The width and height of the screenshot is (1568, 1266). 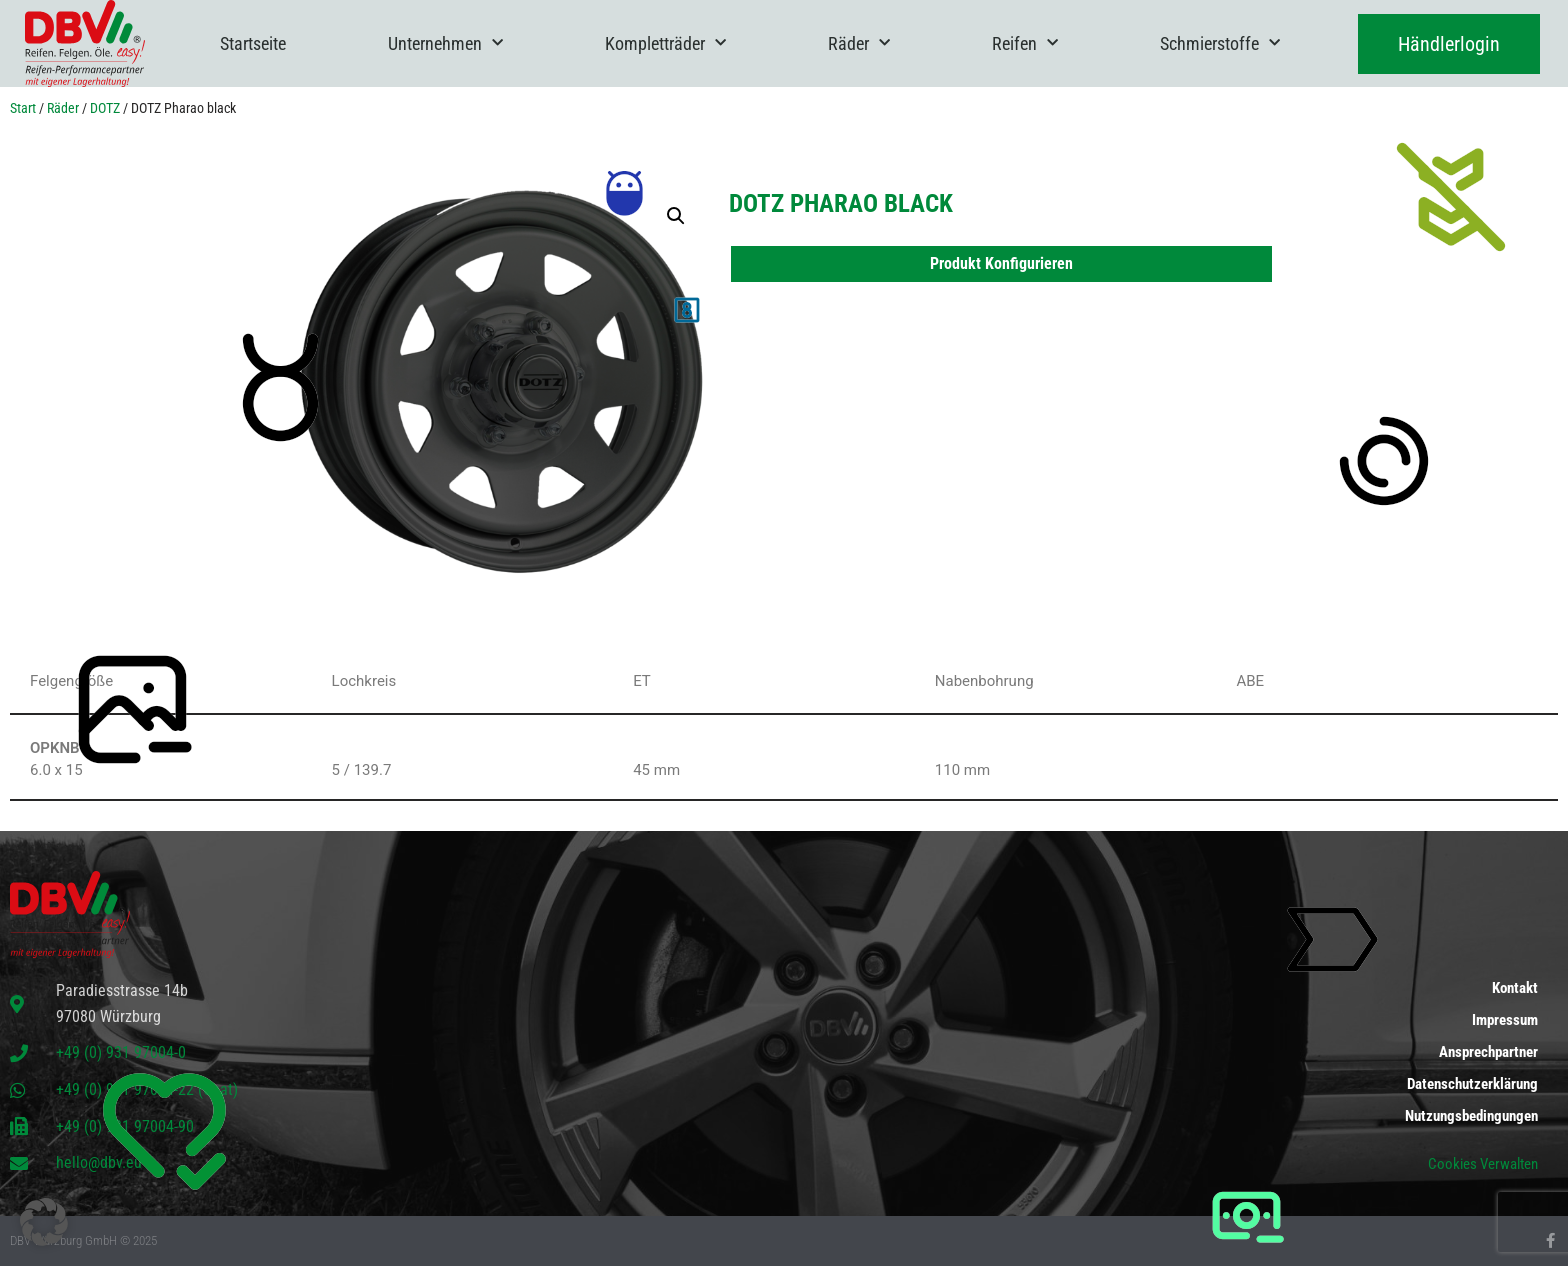 I want to click on indicates content is loading, so click(x=1384, y=461).